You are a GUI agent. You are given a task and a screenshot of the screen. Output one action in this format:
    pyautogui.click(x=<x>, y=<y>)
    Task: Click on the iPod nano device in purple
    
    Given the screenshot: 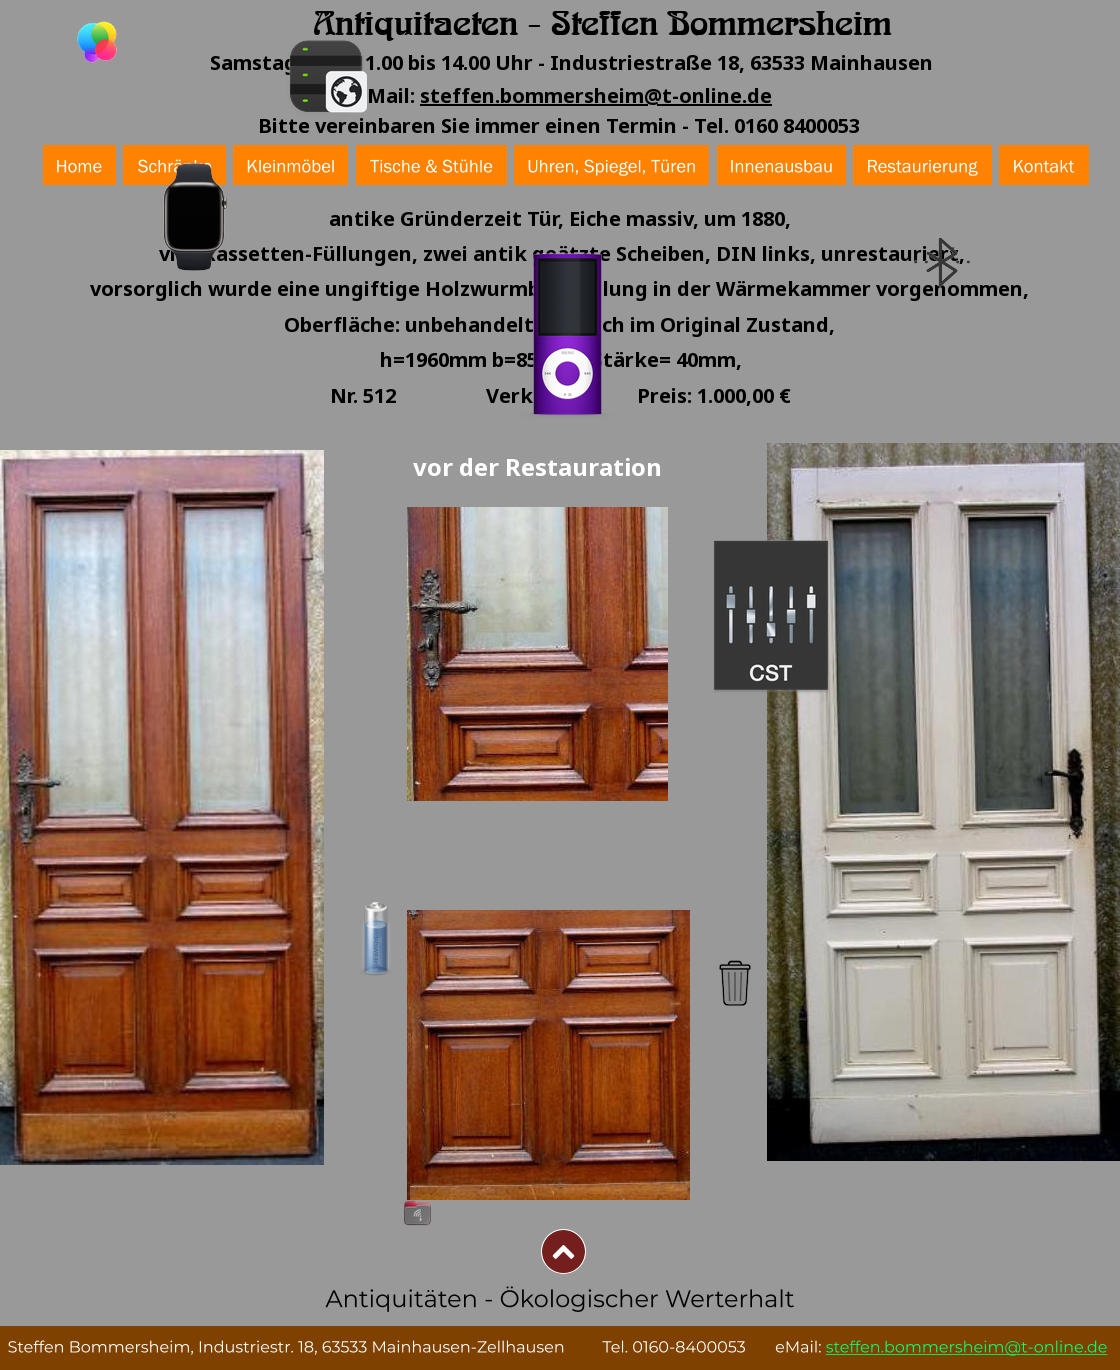 What is the action you would take?
    pyautogui.click(x=566, y=336)
    